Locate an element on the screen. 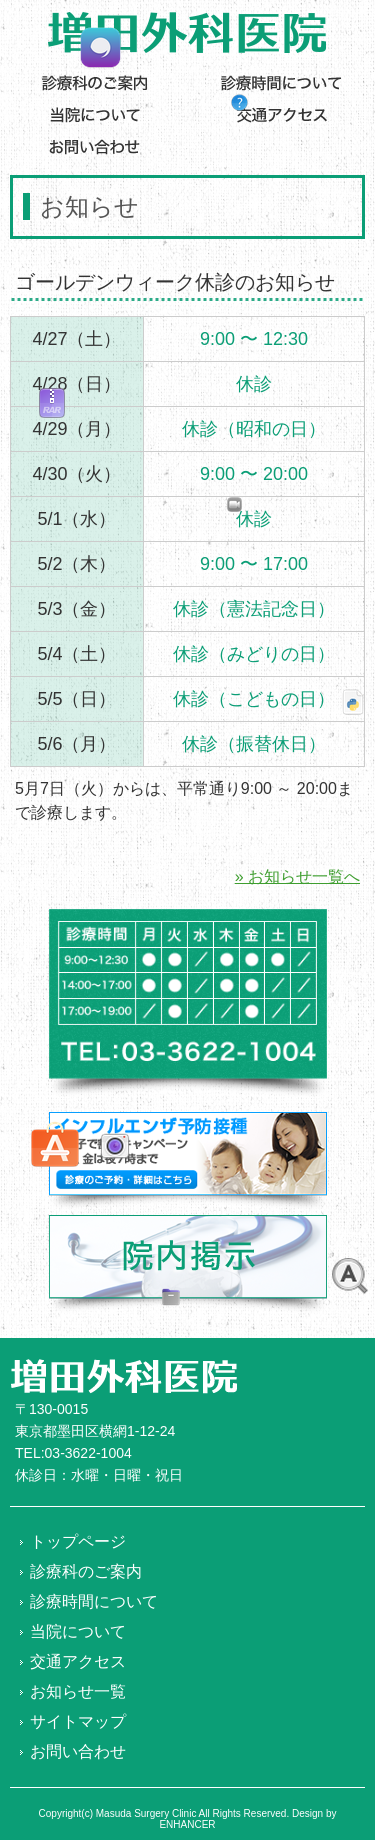 The height and width of the screenshot is (1840, 375). open FaceTime to start a video call is located at coordinates (234, 504).